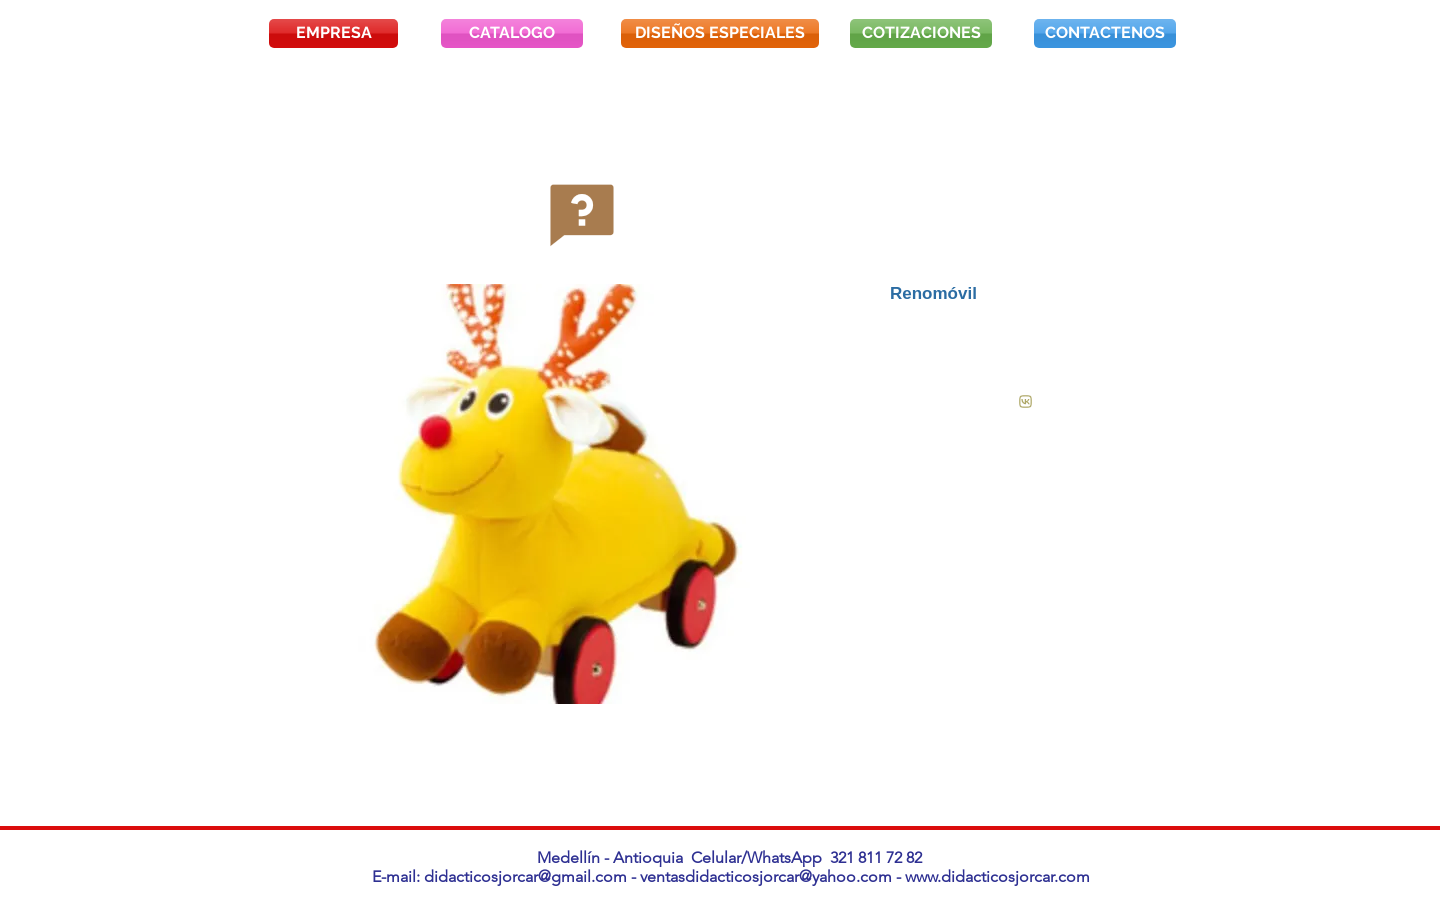 The height and width of the screenshot is (898, 1440). I want to click on open VKontakte app, so click(1025, 401).